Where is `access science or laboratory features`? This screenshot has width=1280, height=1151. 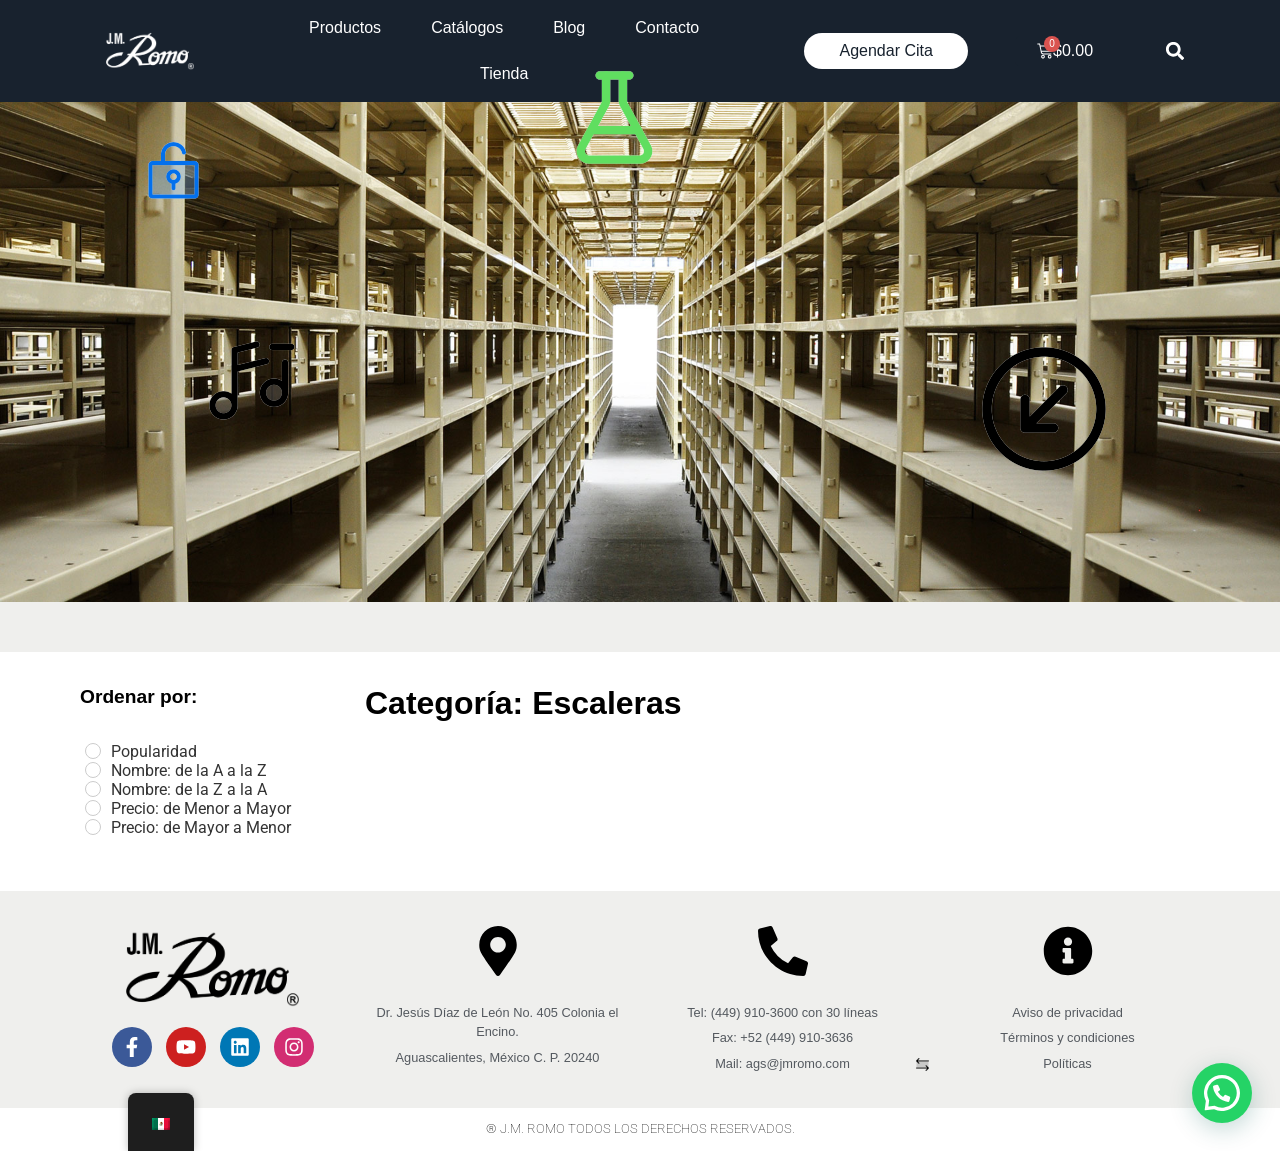
access science or laboratory features is located at coordinates (614, 117).